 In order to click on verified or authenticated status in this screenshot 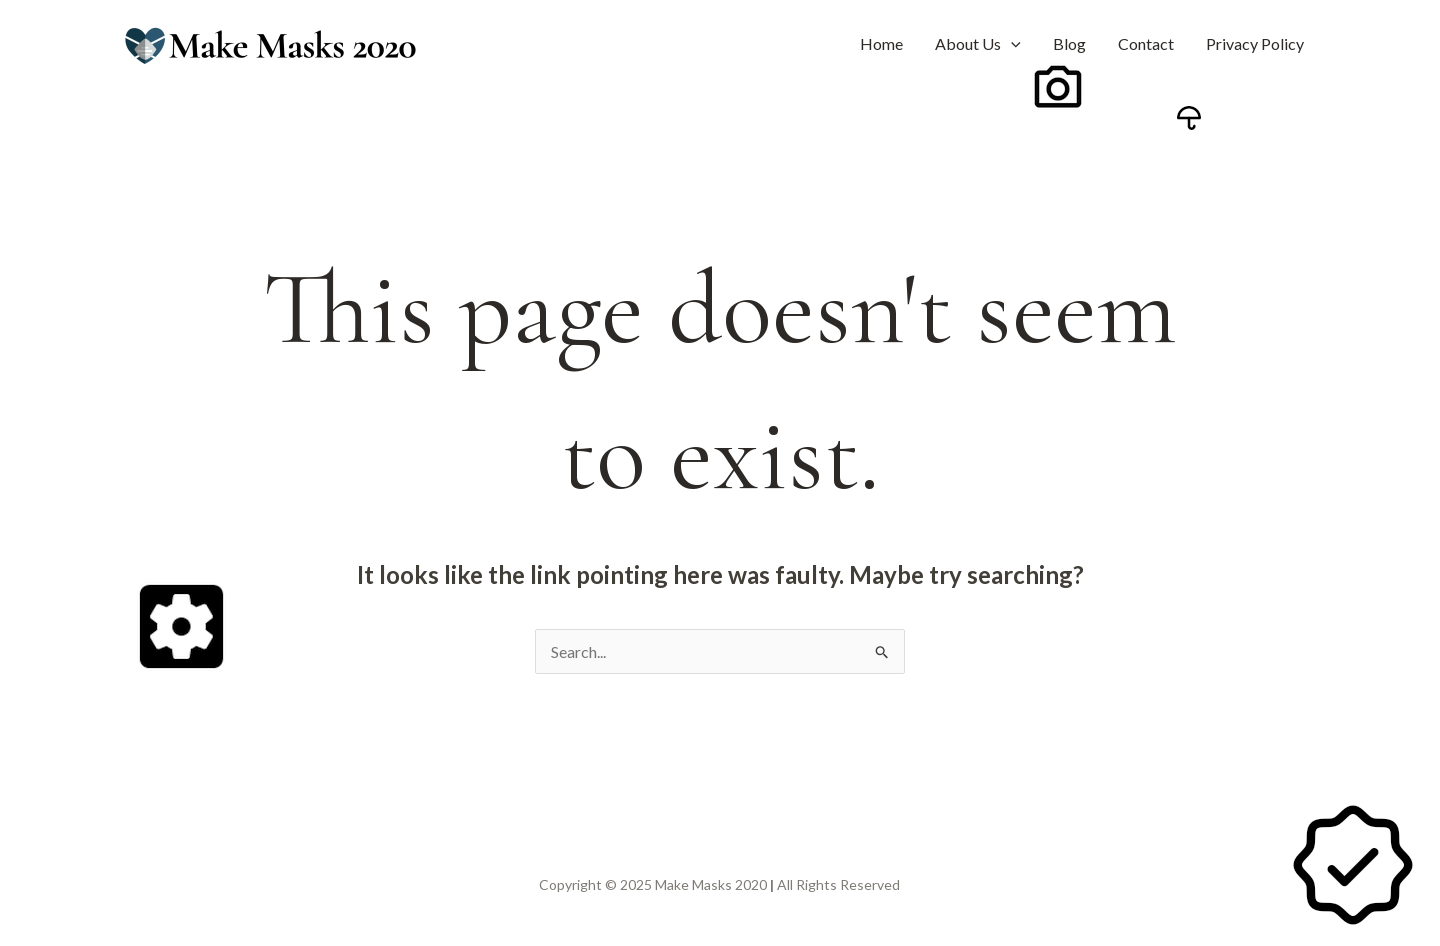, I will do `click(1353, 865)`.